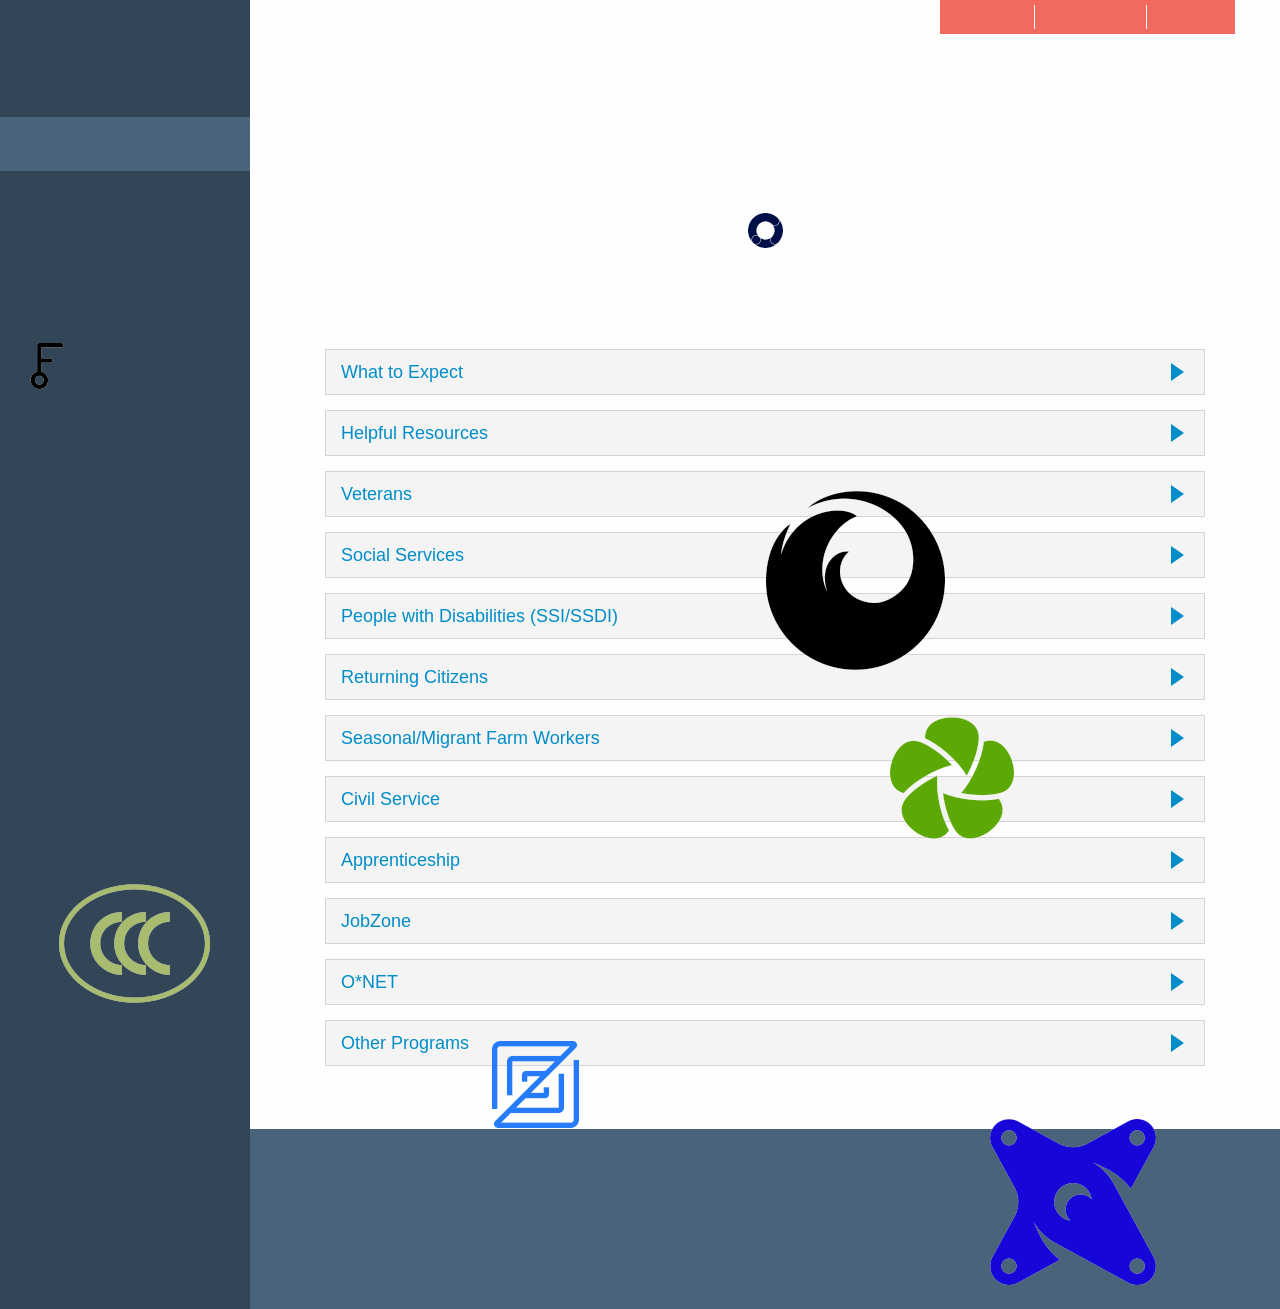 Image resolution: width=1280 pixels, height=1309 pixels. Describe the element at coordinates (134, 943) in the screenshot. I see `china compulsory certificate (CCC) mark indicating product compliance` at that location.